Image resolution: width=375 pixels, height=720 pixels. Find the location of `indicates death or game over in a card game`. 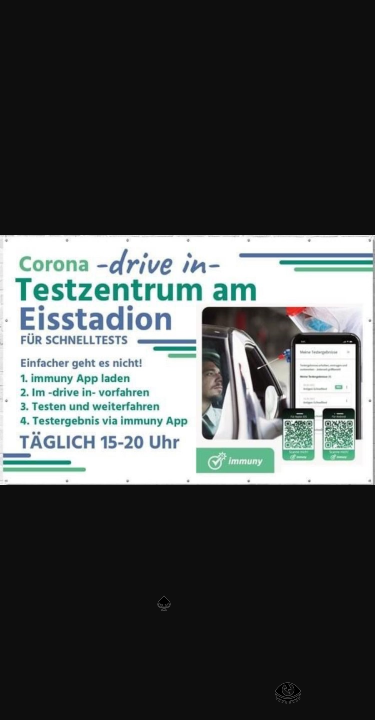

indicates death or game over in a card game is located at coordinates (164, 603).